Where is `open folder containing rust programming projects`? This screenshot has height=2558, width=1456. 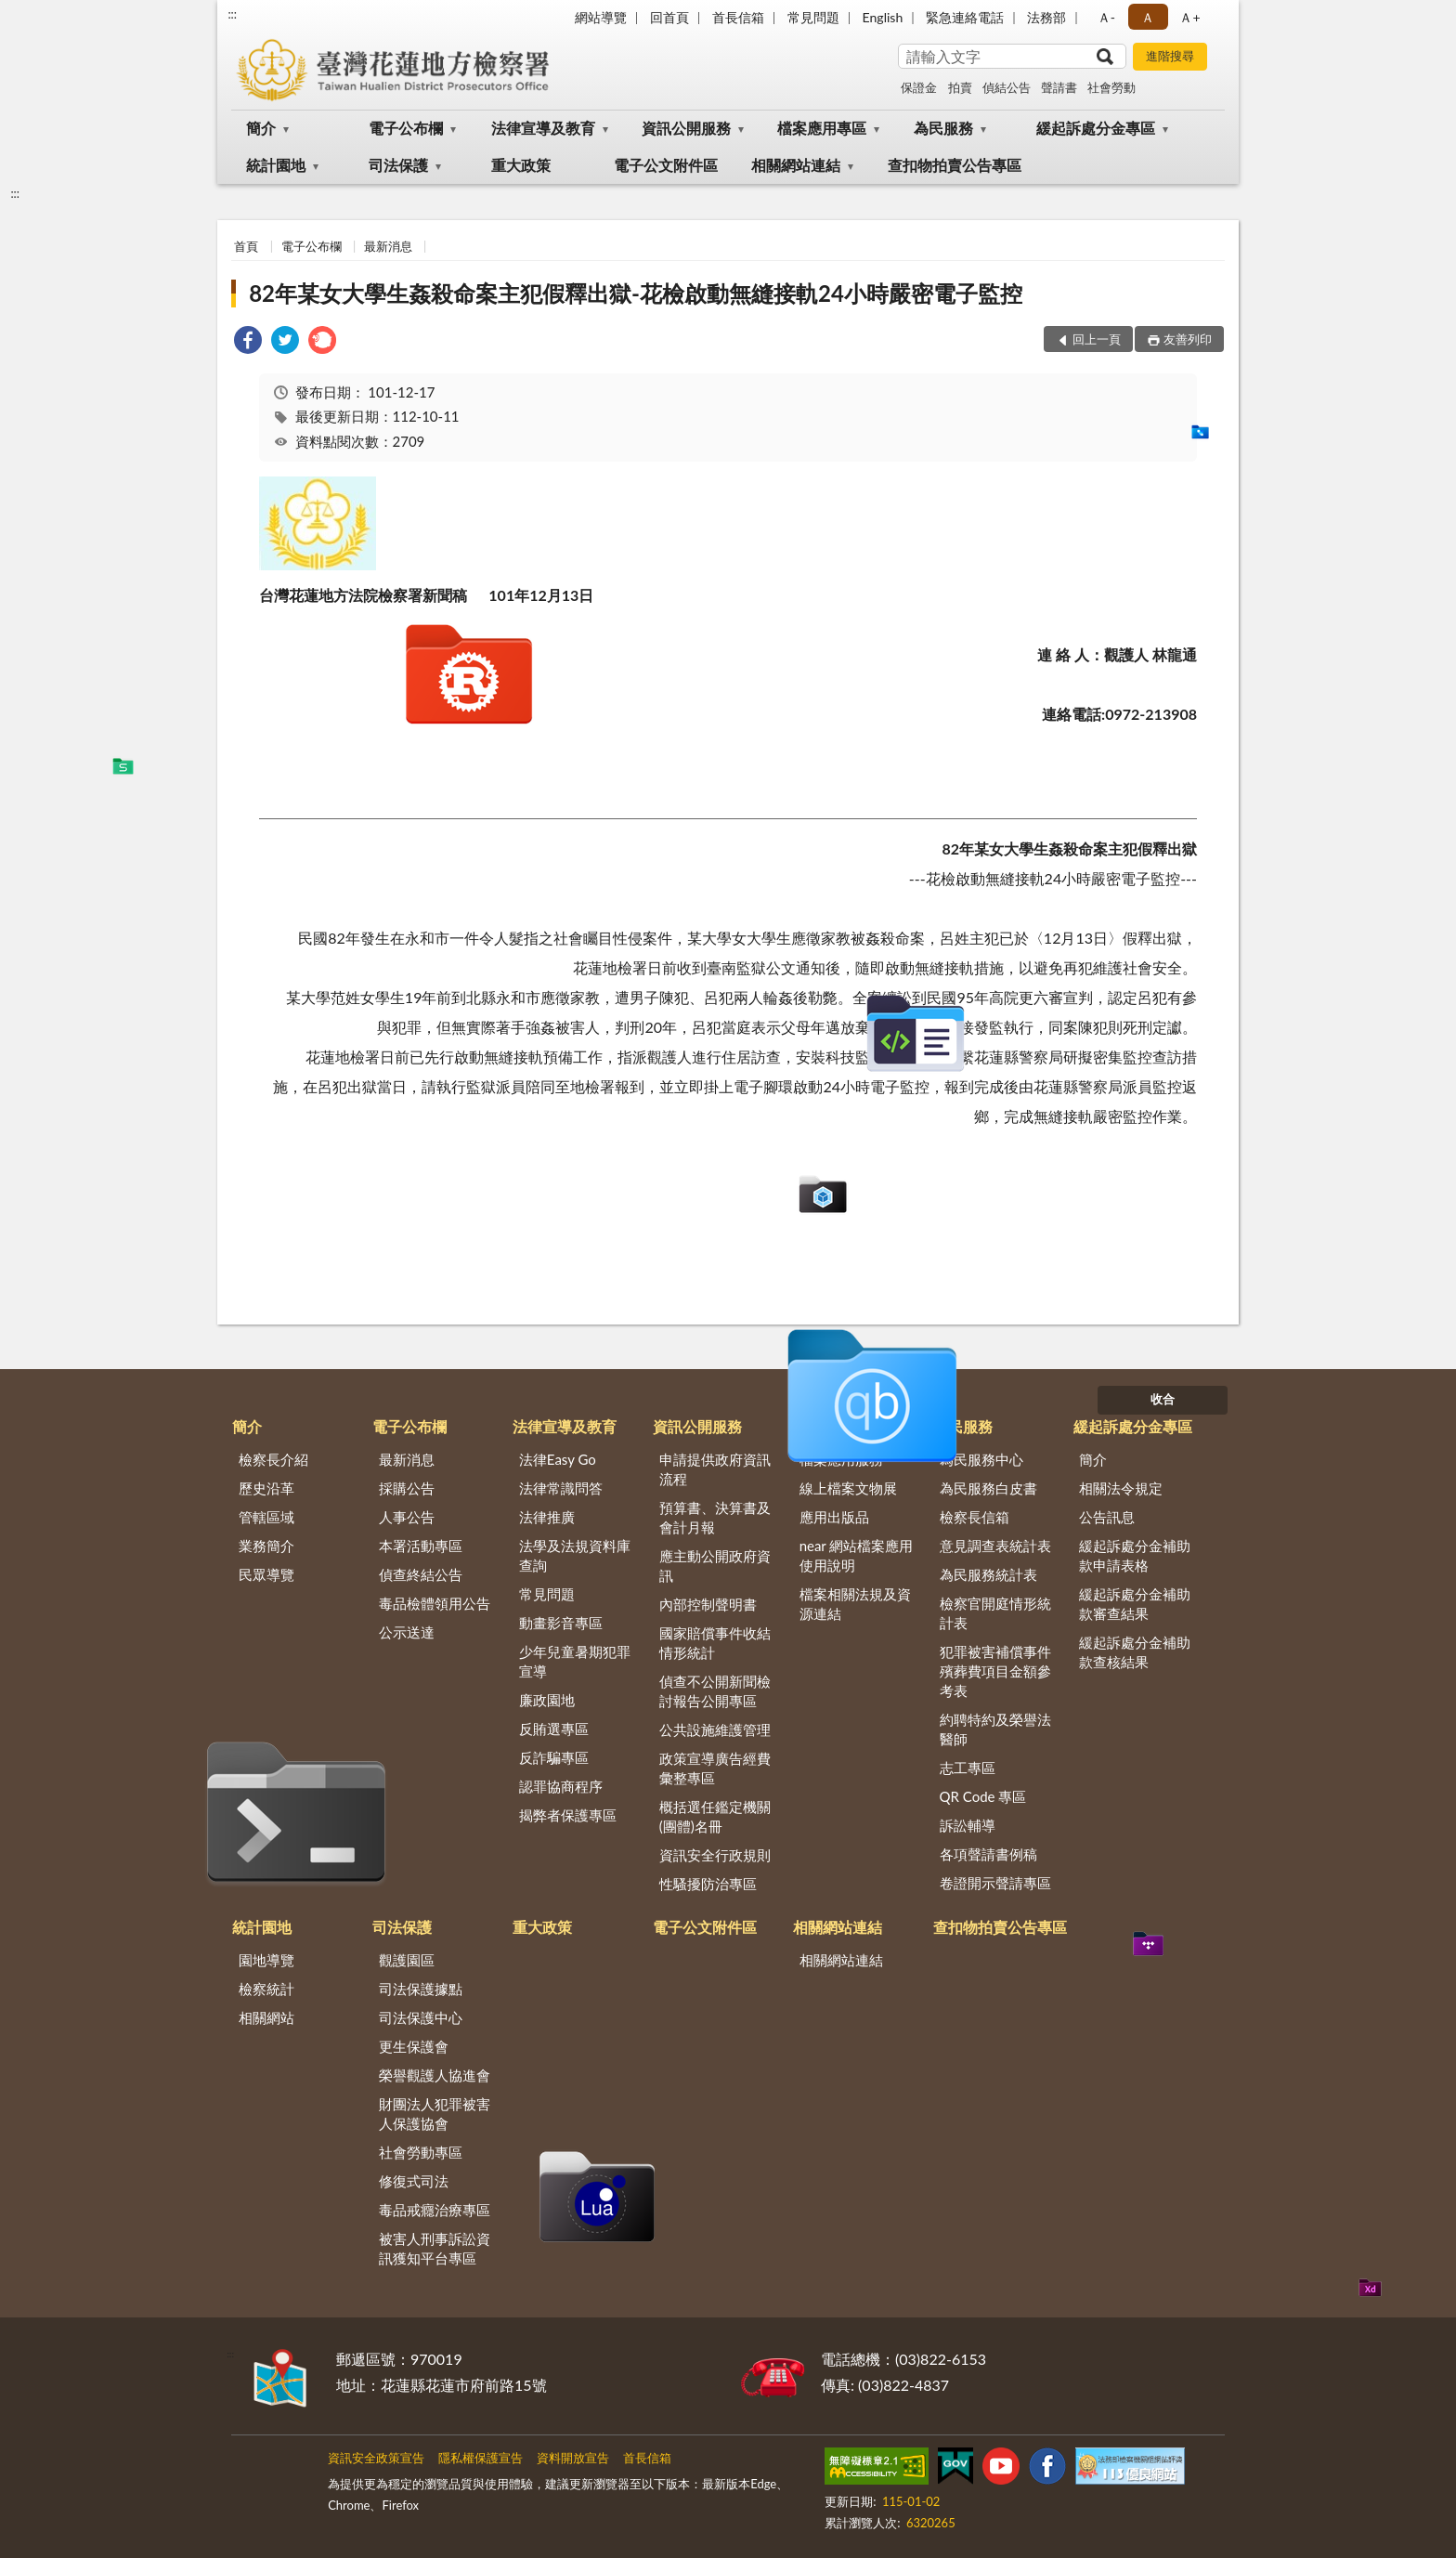
open folder containing rust programming projects is located at coordinates (468, 677).